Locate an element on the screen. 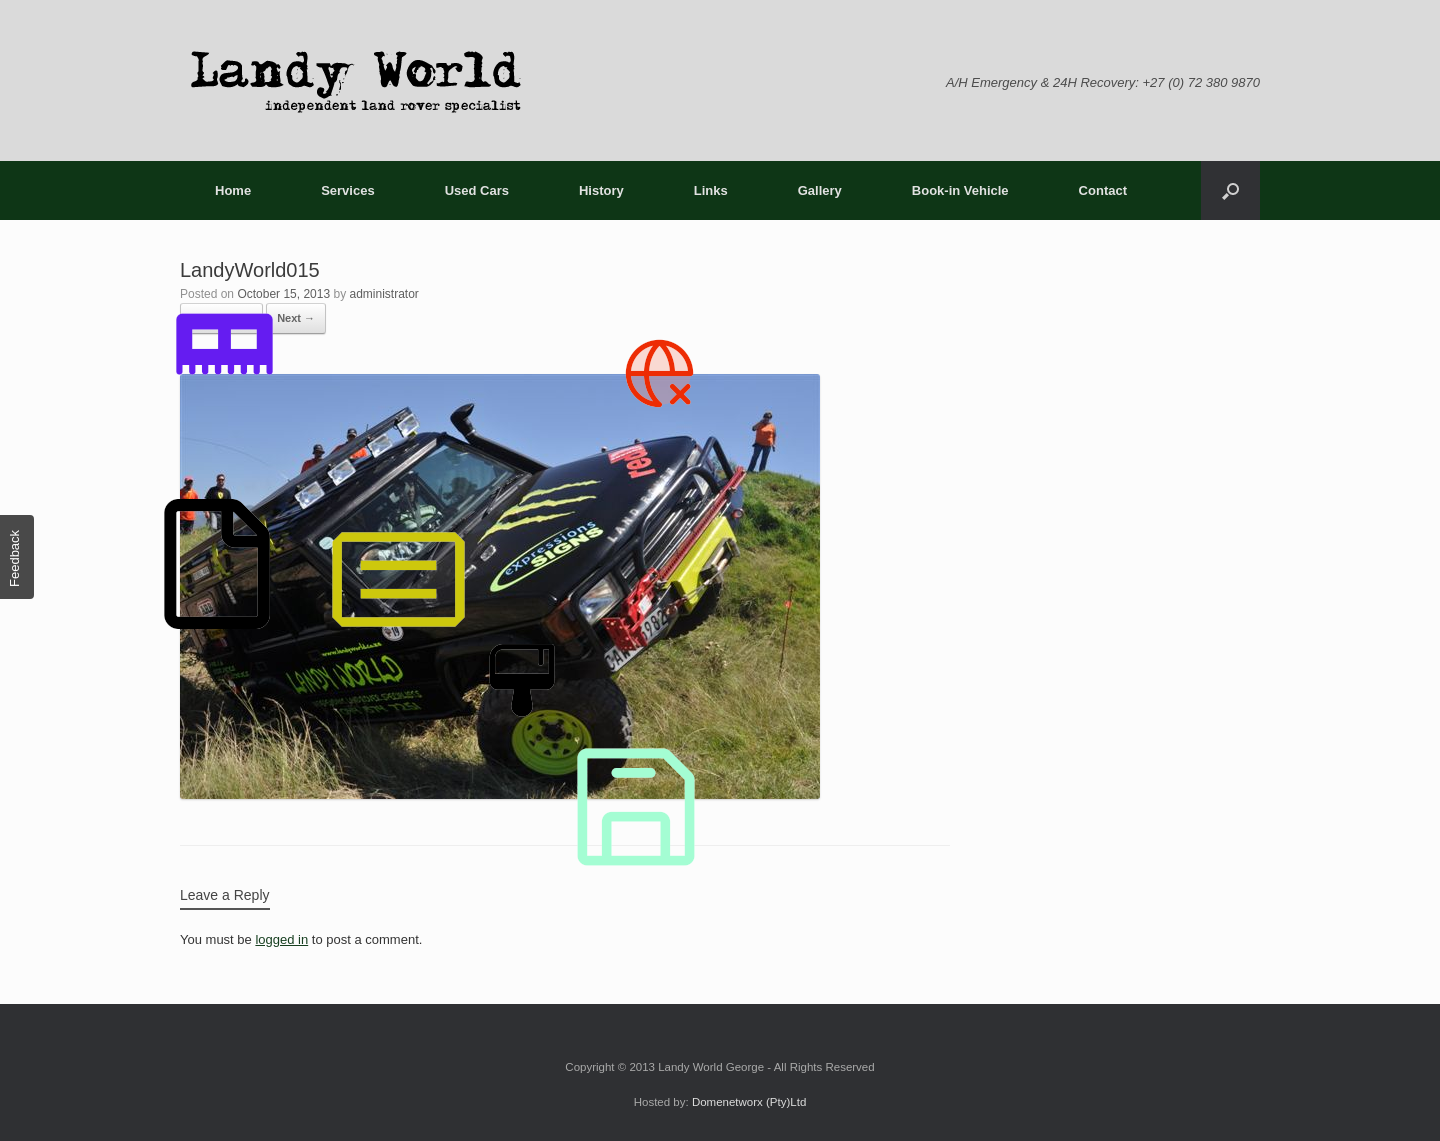 The image size is (1440, 1141). indicates a constant value in code is located at coordinates (398, 579).